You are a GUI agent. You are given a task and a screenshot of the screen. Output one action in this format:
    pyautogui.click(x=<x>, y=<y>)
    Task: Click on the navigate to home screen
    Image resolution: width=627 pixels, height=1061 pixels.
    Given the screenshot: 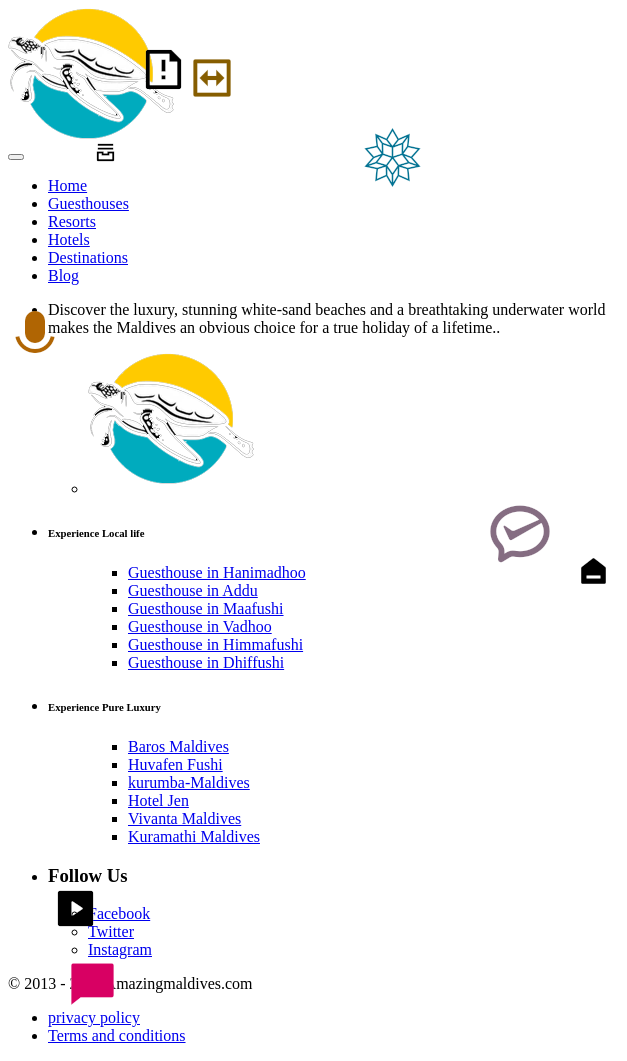 What is the action you would take?
    pyautogui.click(x=593, y=571)
    